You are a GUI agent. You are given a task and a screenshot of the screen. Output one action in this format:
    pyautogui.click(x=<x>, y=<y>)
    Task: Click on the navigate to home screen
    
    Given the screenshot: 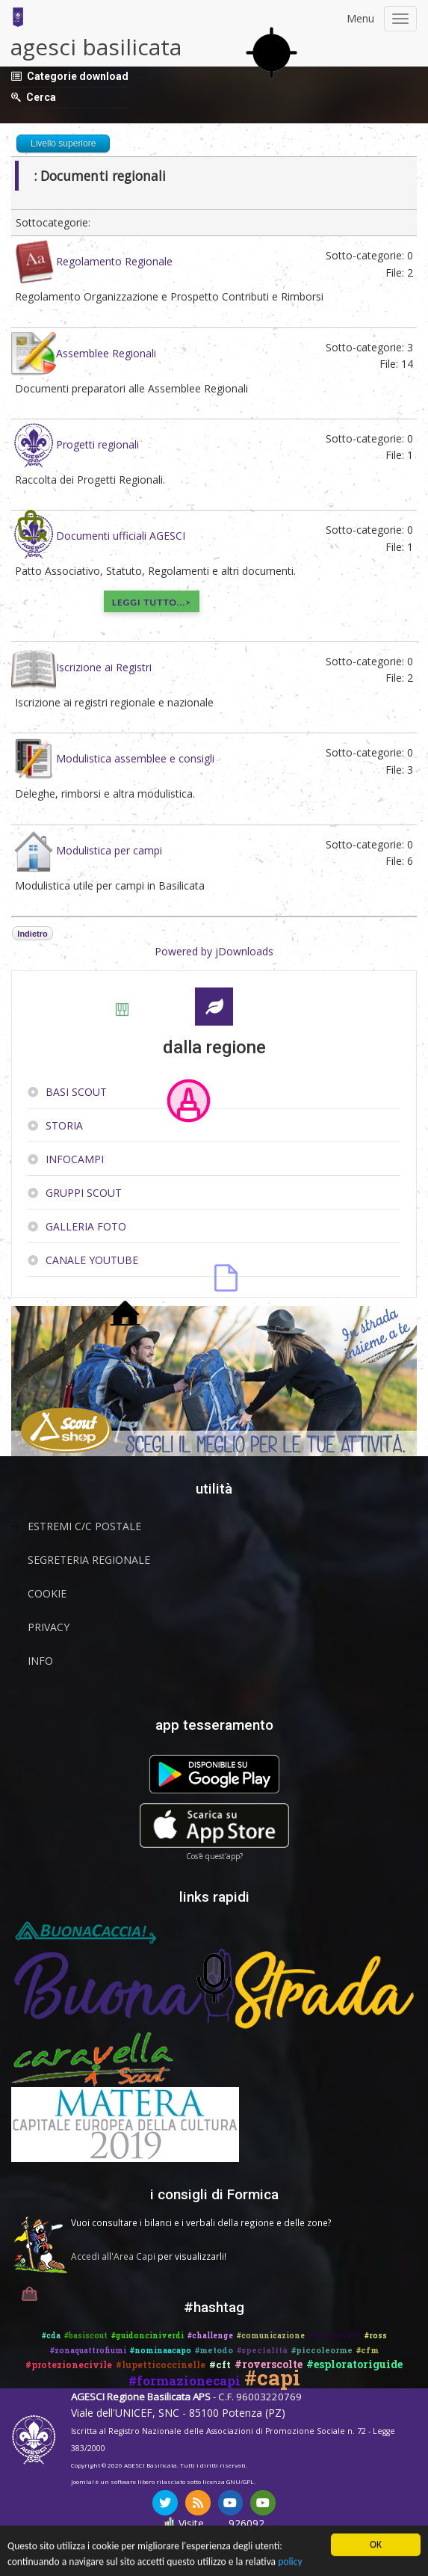 What is the action you would take?
    pyautogui.click(x=125, y=1313)
    